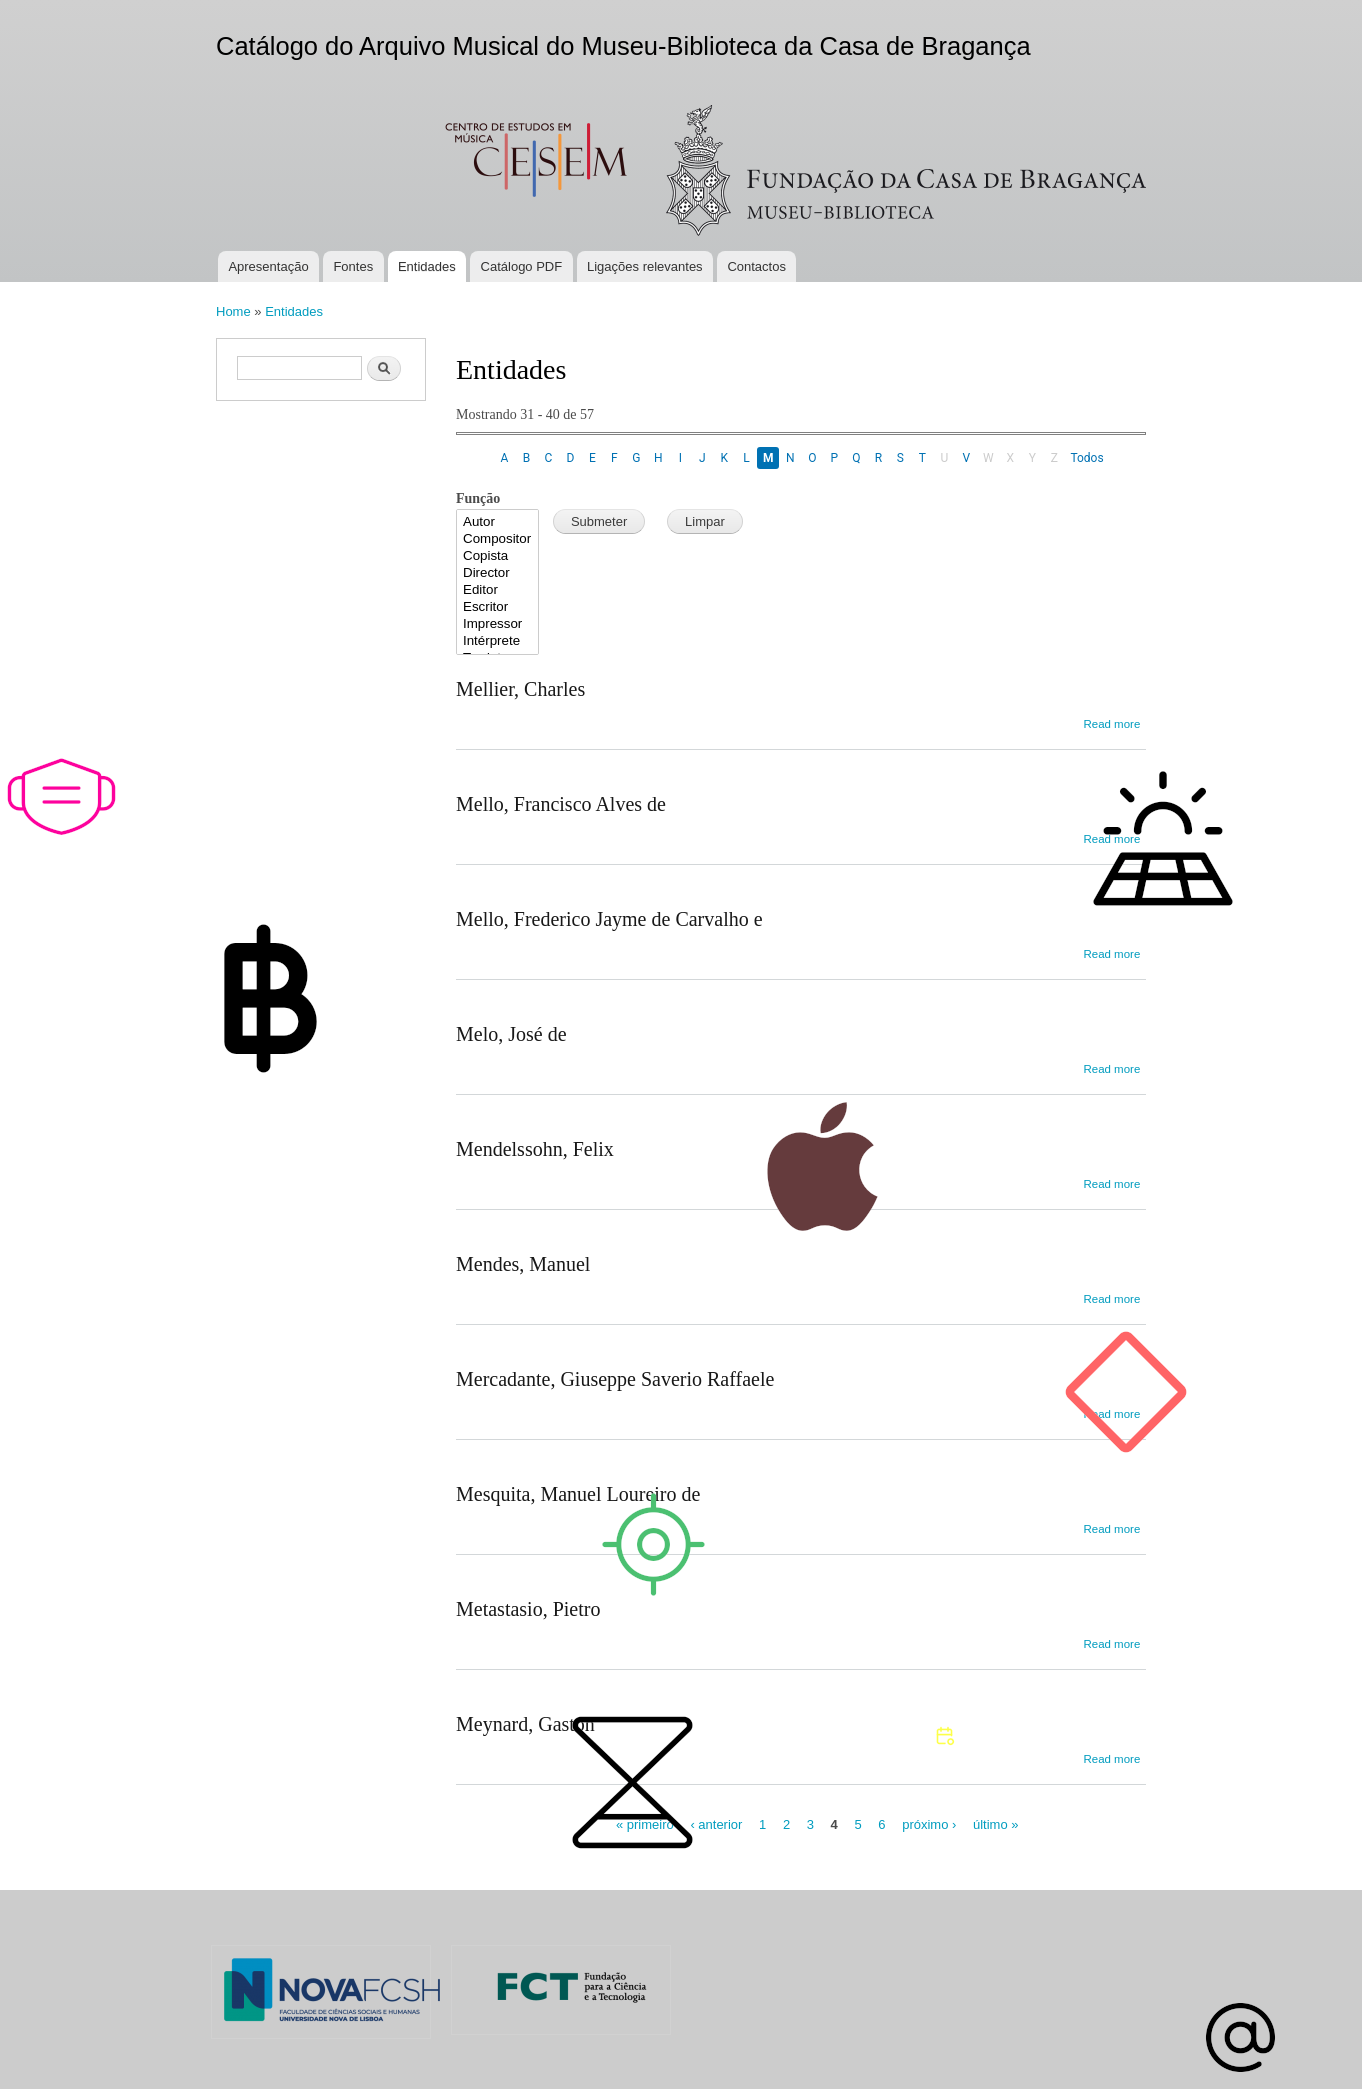 The image size is (1362, 2089). Describe the element at coordinates (1126, 1392) in the screenshot. I see `indicates premium or exclusive content` at that location.